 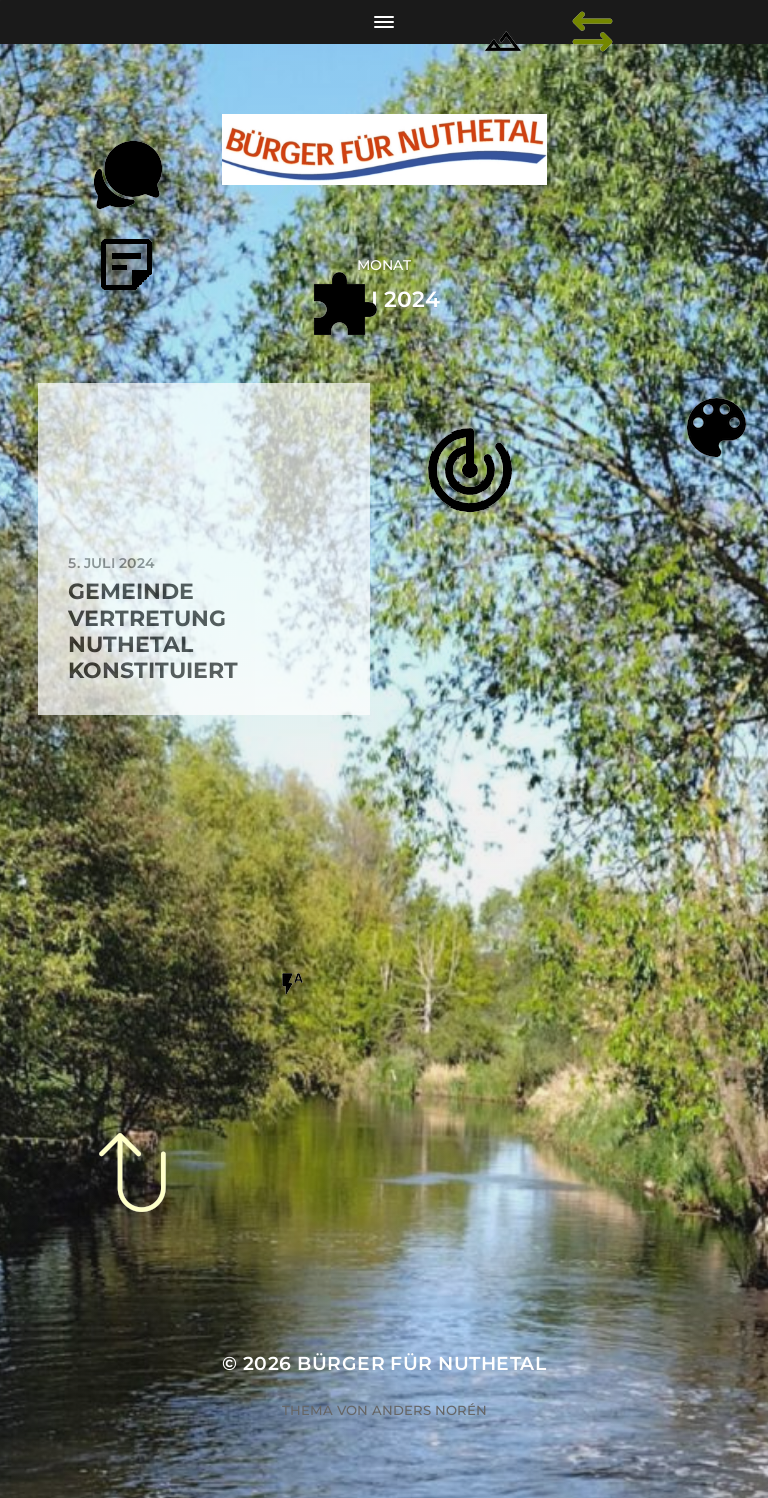 What do you see at coordinates (344, 305) in the screenshot?
I see `manage browser extensions` at bounding box center [344, 305].